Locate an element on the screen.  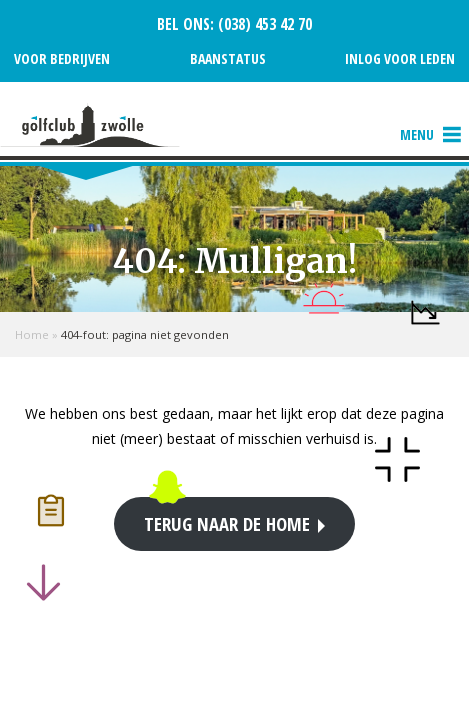
scroll down or view more content is located at coordinates (43, 582).